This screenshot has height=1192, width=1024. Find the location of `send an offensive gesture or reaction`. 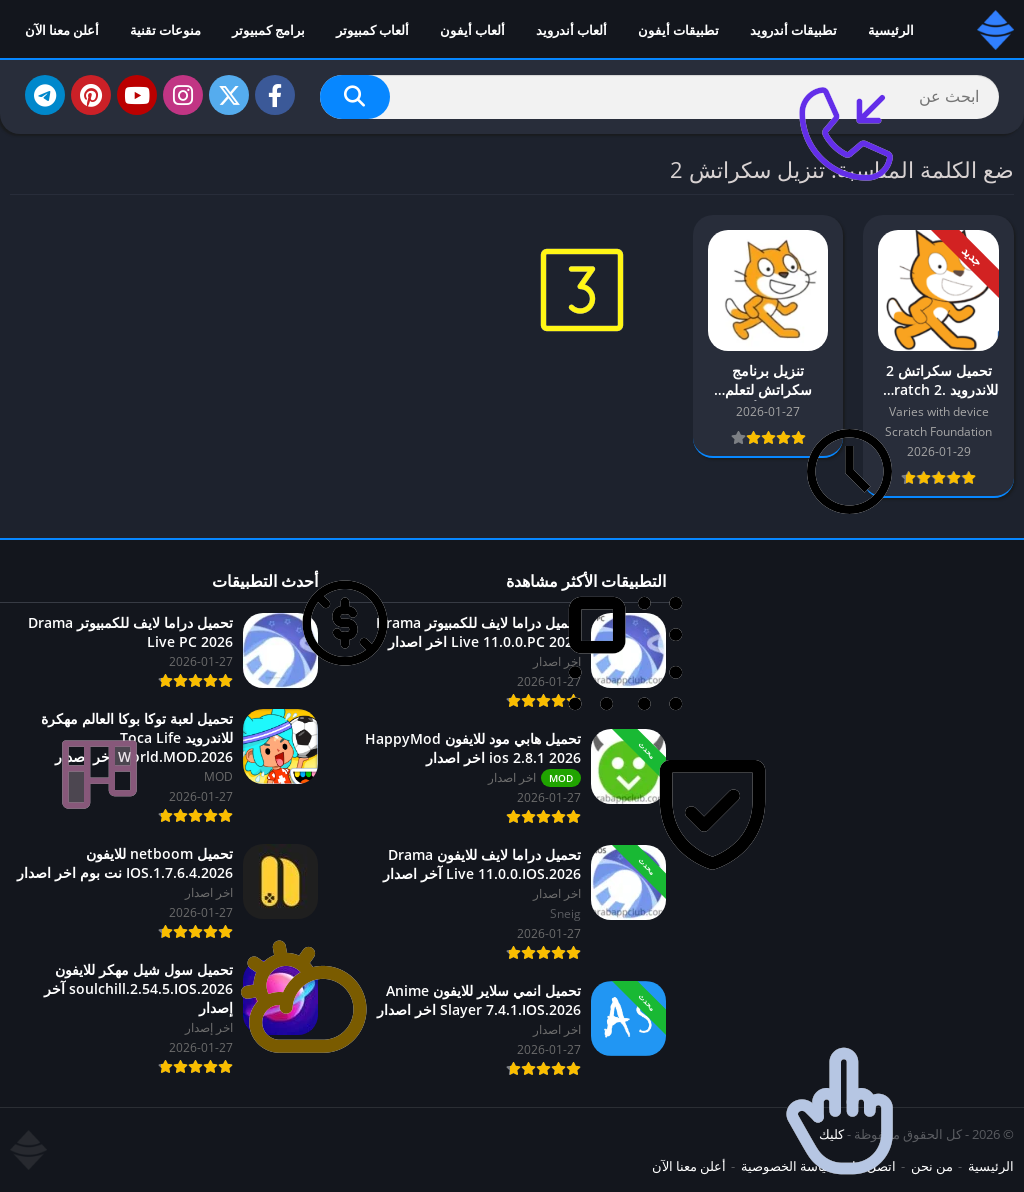

send an offensive gesture or reaction is located at coordinates (841, 1111).